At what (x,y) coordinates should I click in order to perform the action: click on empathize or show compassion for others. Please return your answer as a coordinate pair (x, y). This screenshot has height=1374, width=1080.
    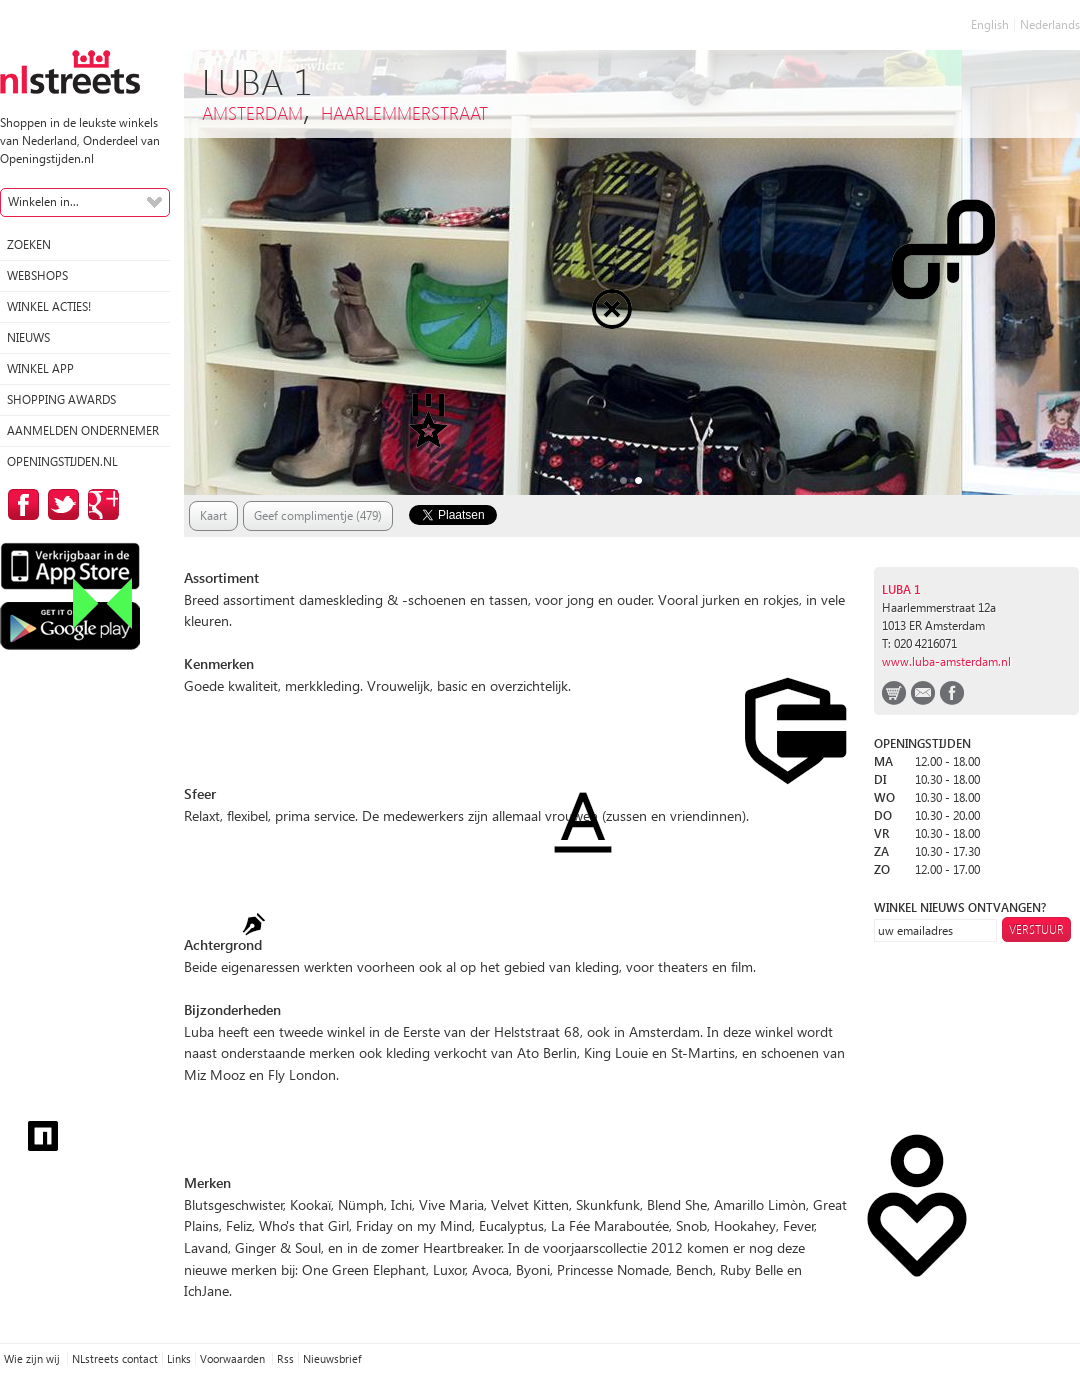
    Looking at the image, I should click on (917, 1207).